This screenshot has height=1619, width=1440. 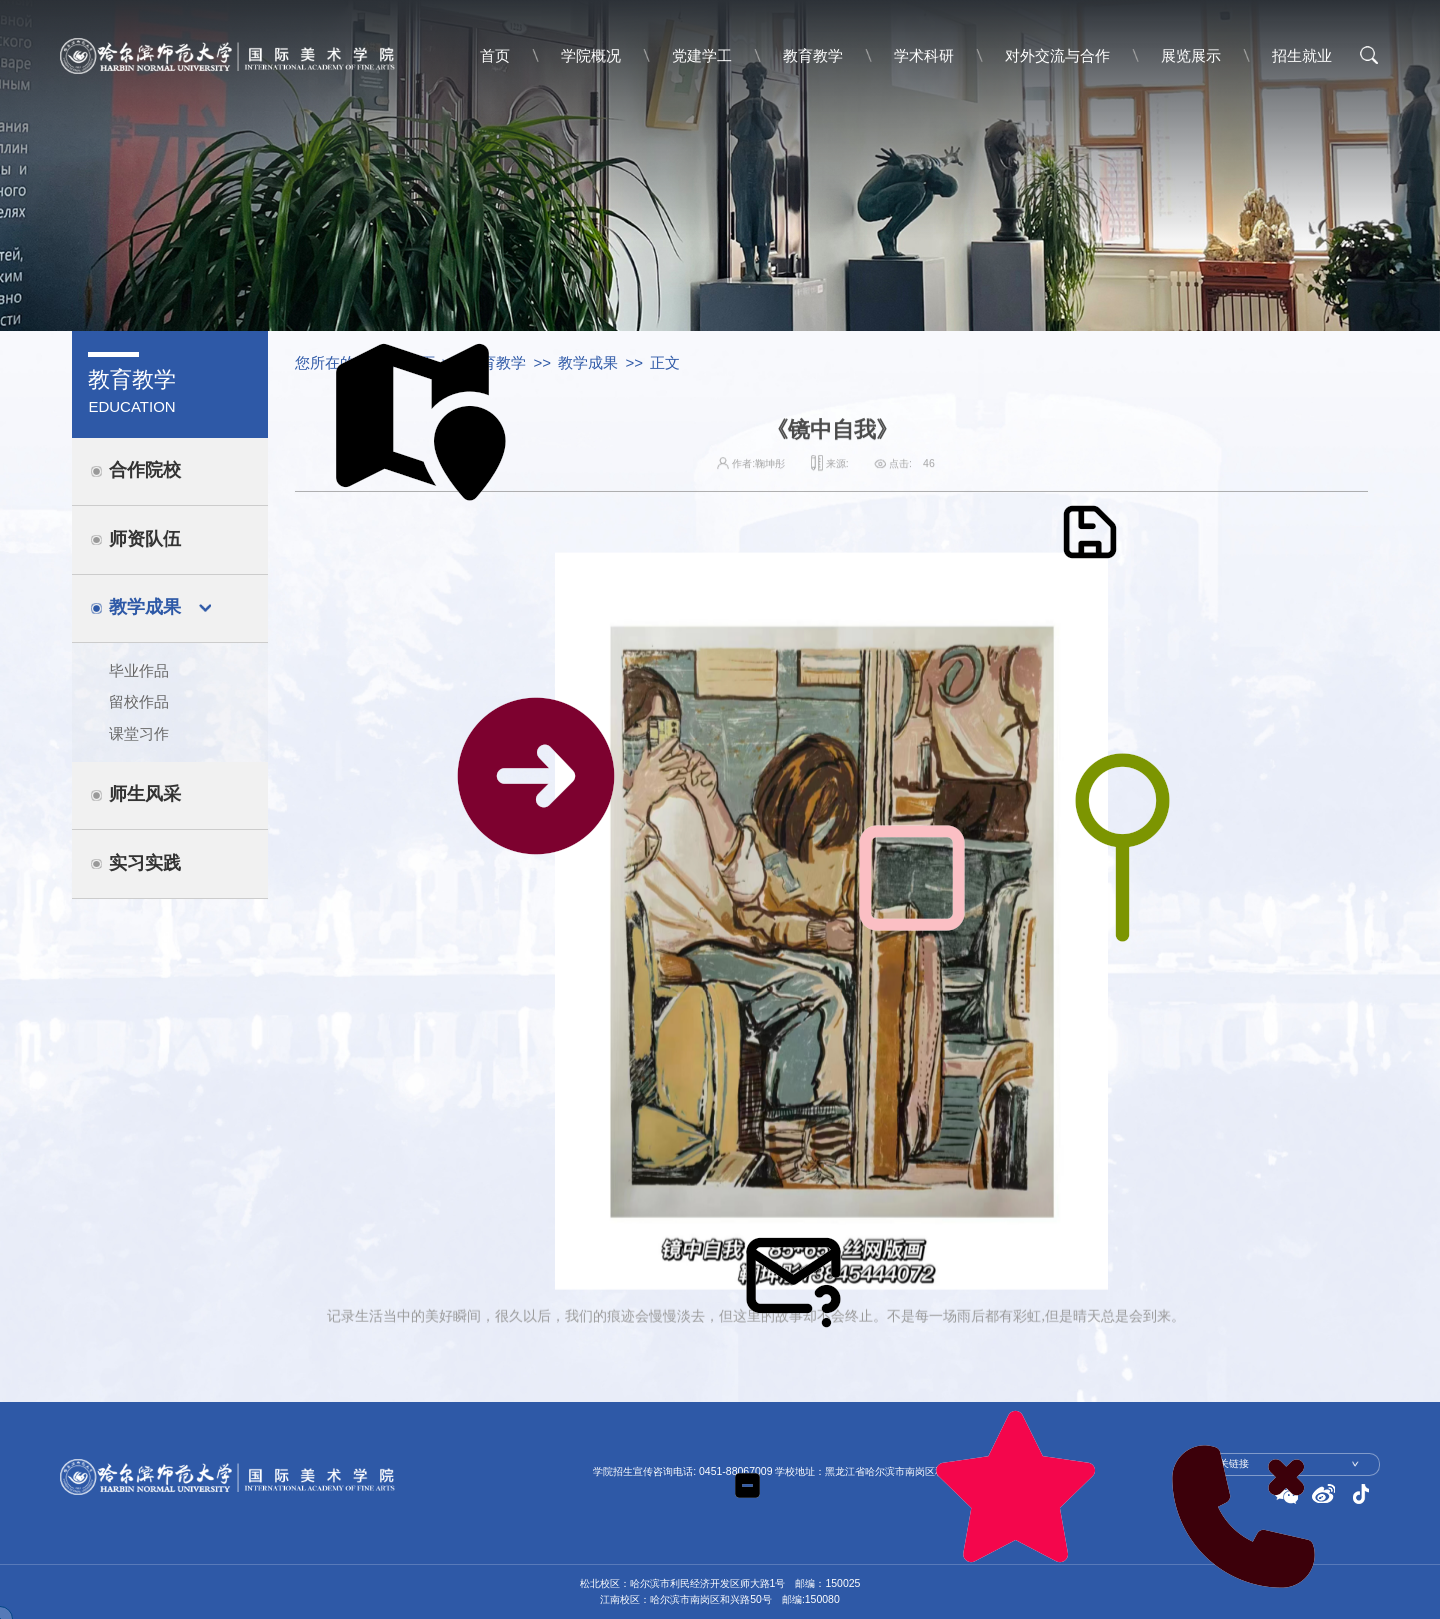 I want to click on add item to favorites, so click(x=1015, y=1490).